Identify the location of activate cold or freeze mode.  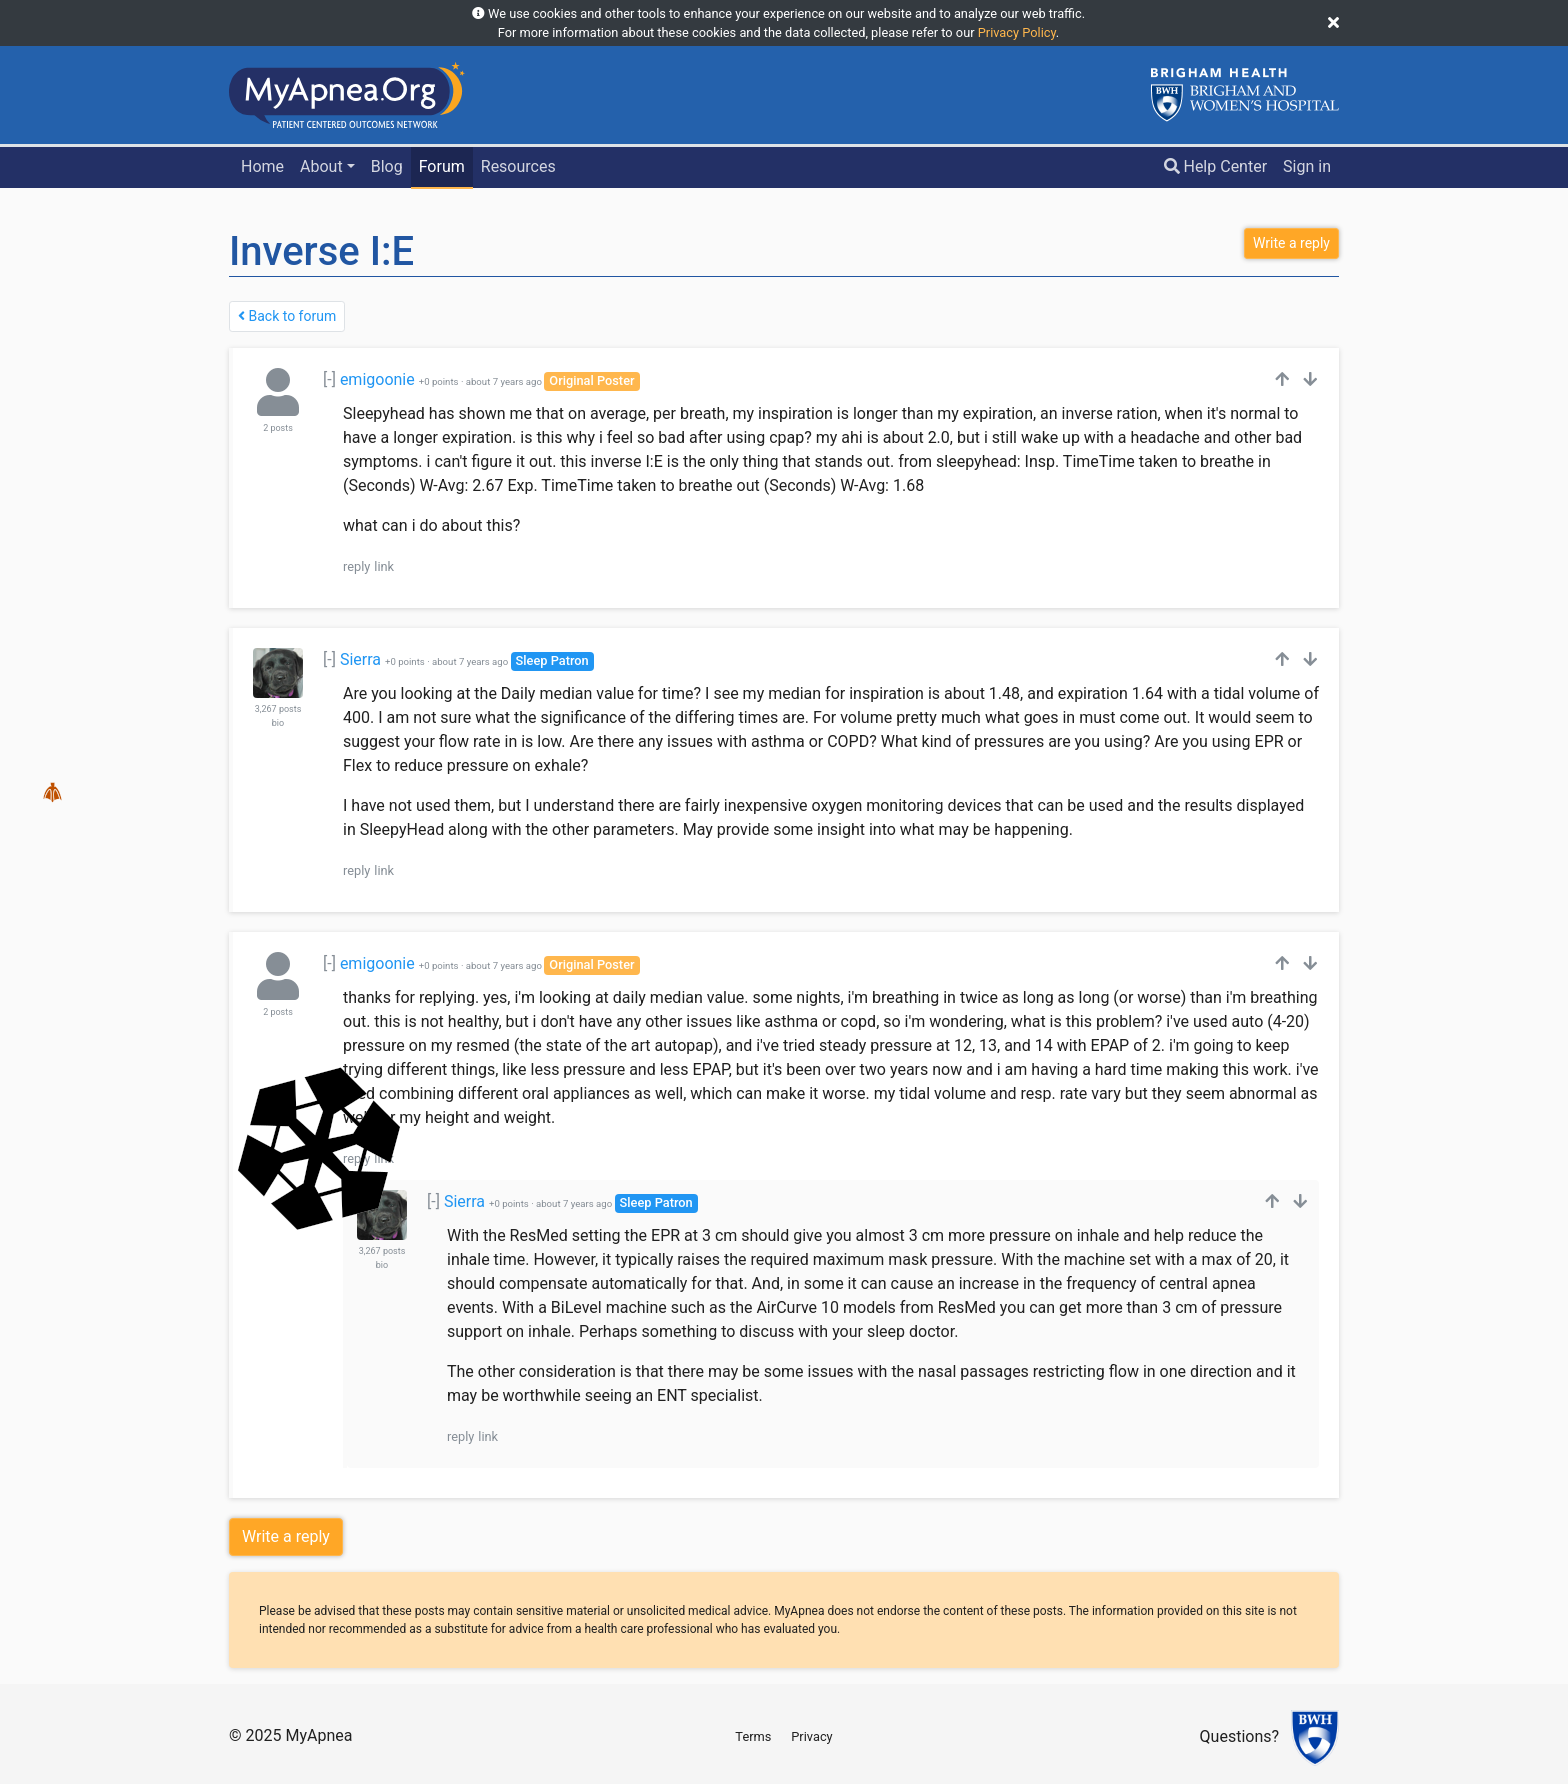
(320, 1149).